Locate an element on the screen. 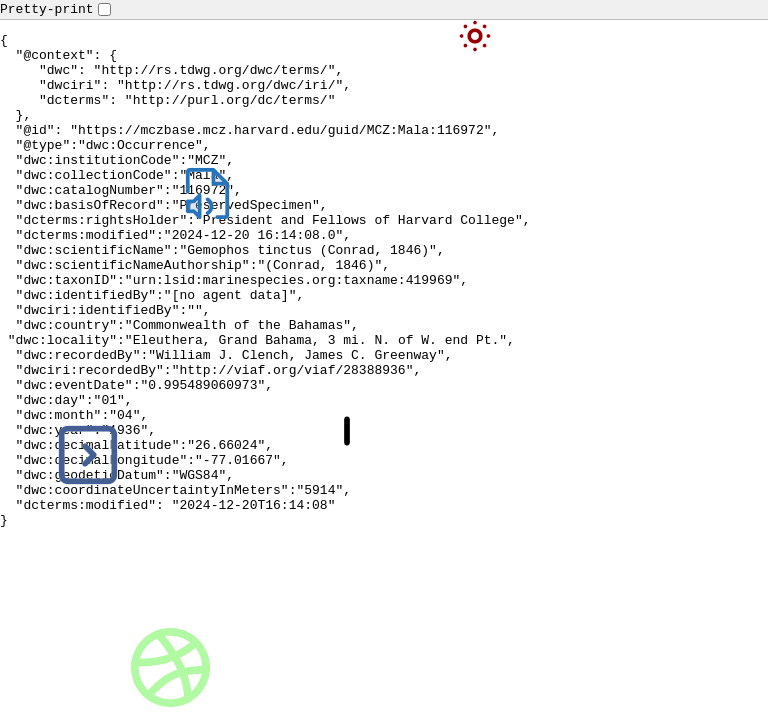 The image size is (768, 720). decrease screen brightness is located at coordinates (475, 36).